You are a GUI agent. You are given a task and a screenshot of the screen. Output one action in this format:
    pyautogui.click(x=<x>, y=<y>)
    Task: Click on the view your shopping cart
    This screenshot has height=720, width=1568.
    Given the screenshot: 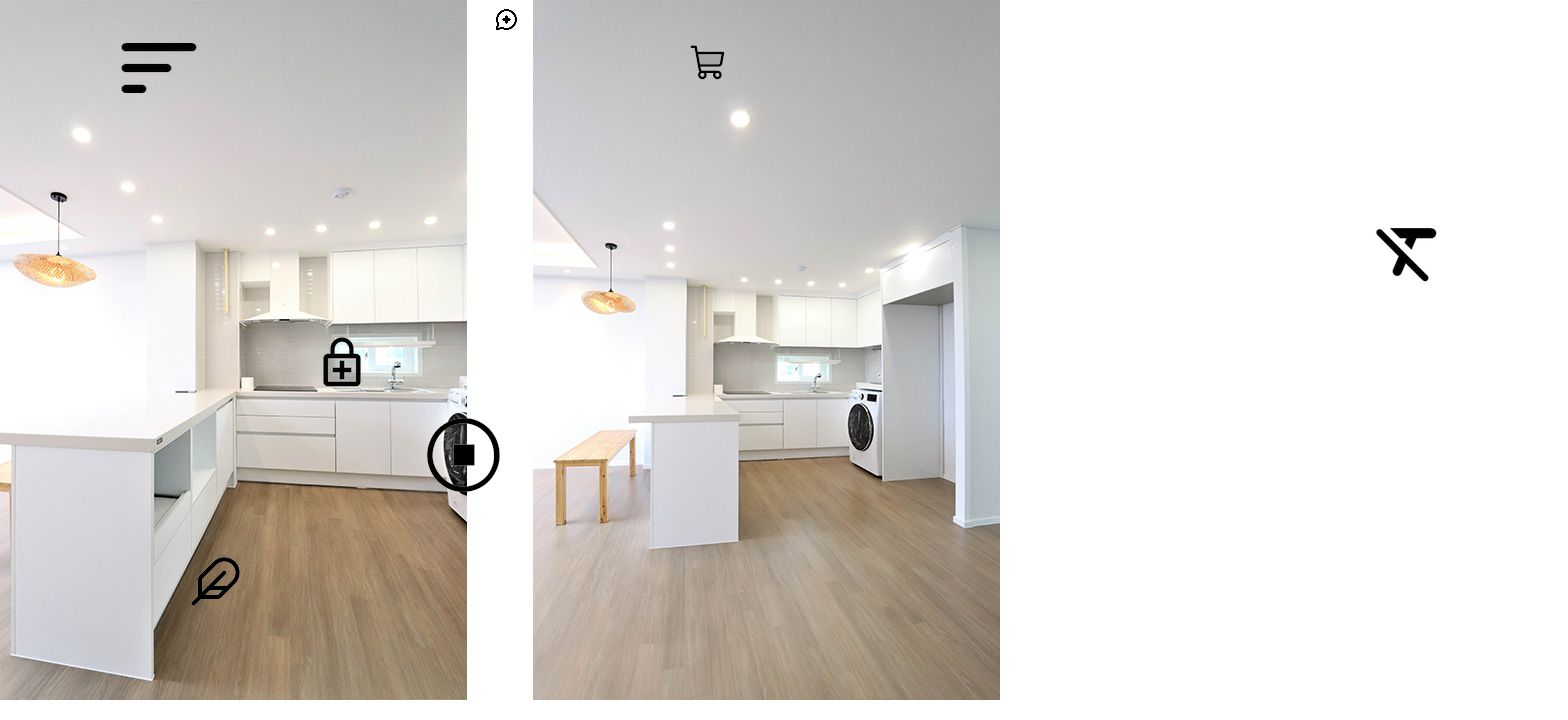 What is the action you would take?
    pyautogui.click(x=708, y=63)
    